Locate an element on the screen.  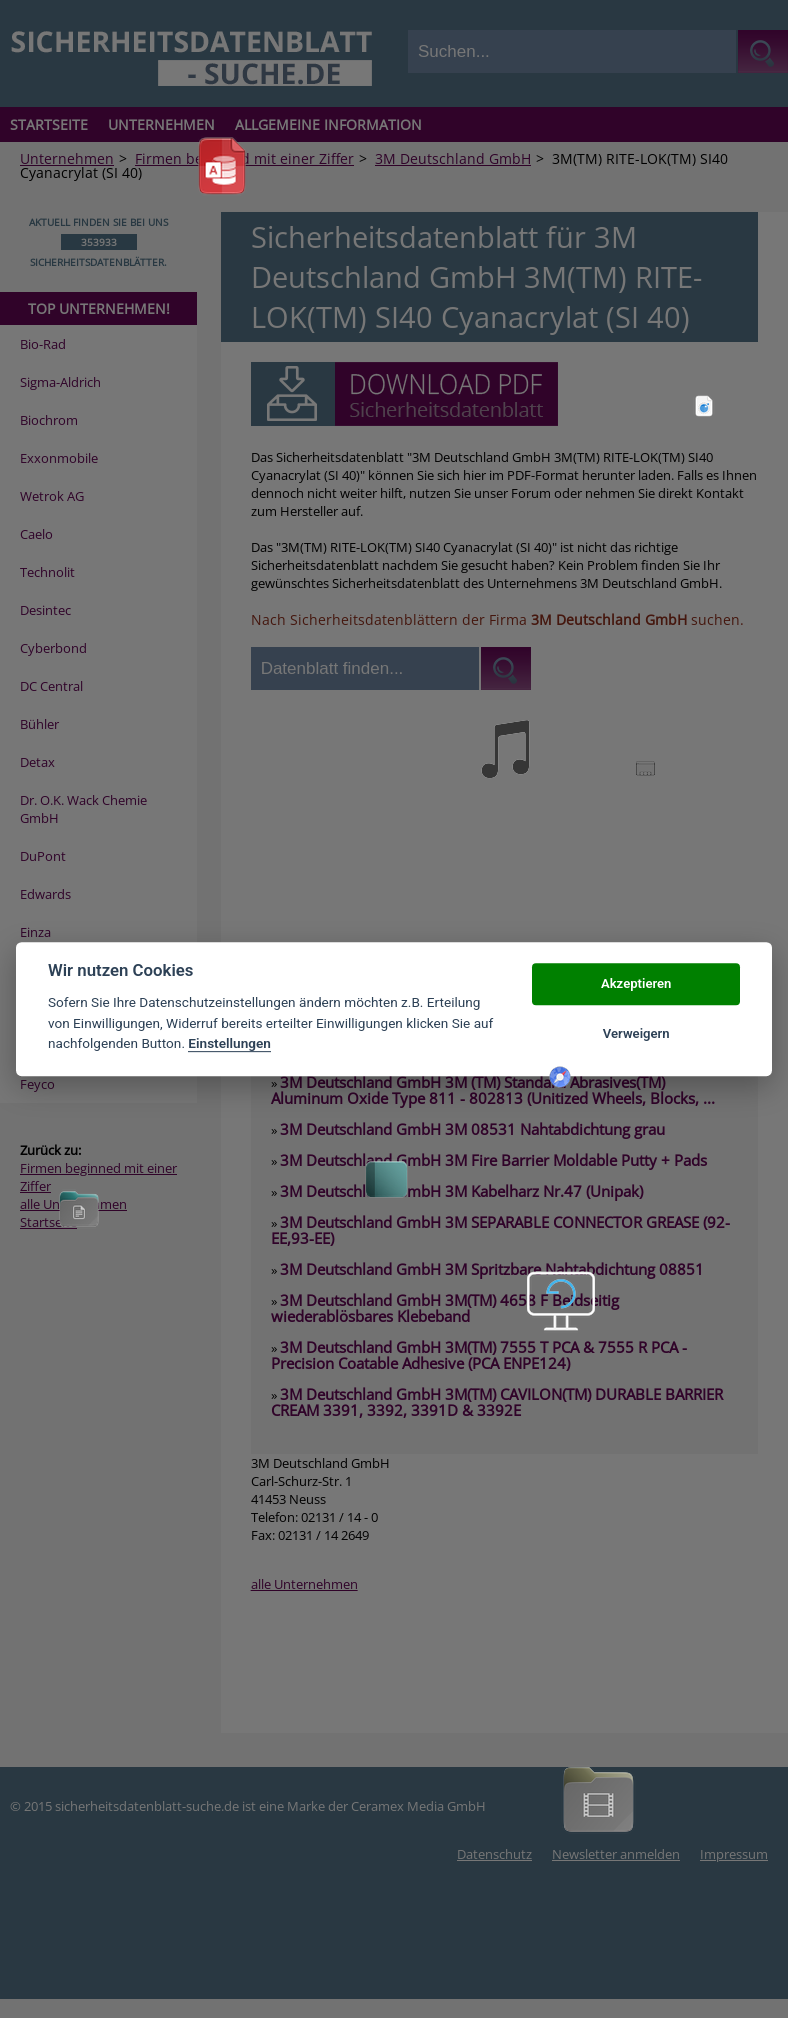
access desktop folder in sidebar is located at coordinates (645, 768).